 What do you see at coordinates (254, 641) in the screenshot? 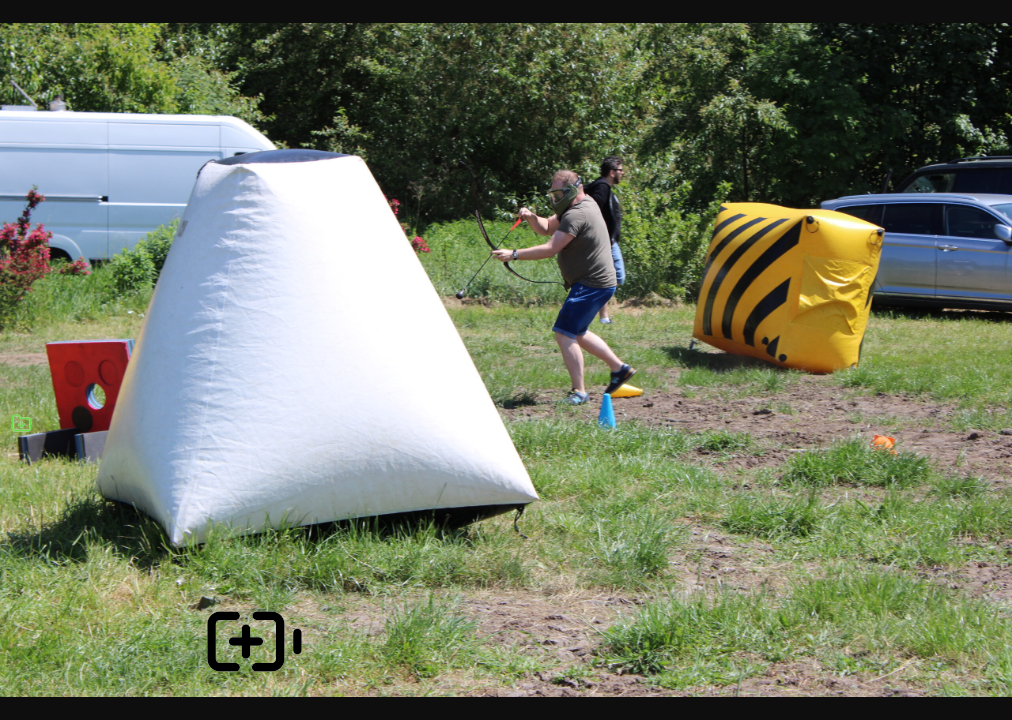
I see `add or extend battery life` at bounding box center [254, 641].